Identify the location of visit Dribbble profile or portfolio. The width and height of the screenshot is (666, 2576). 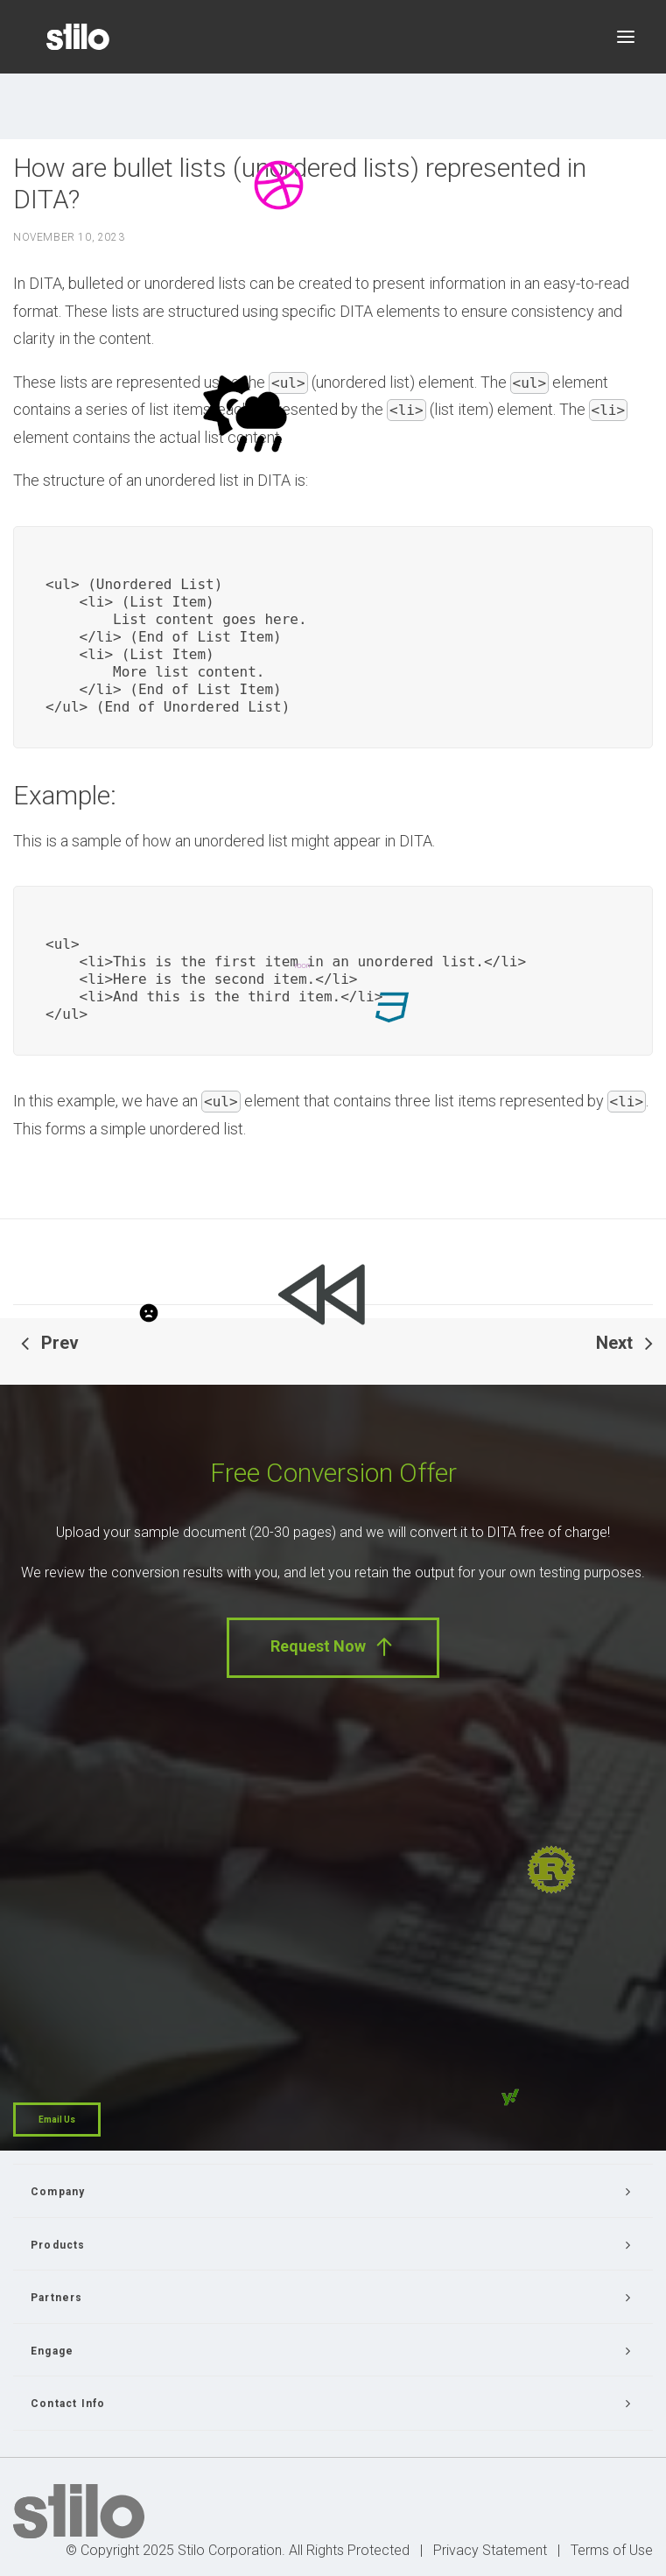
(278, 185).